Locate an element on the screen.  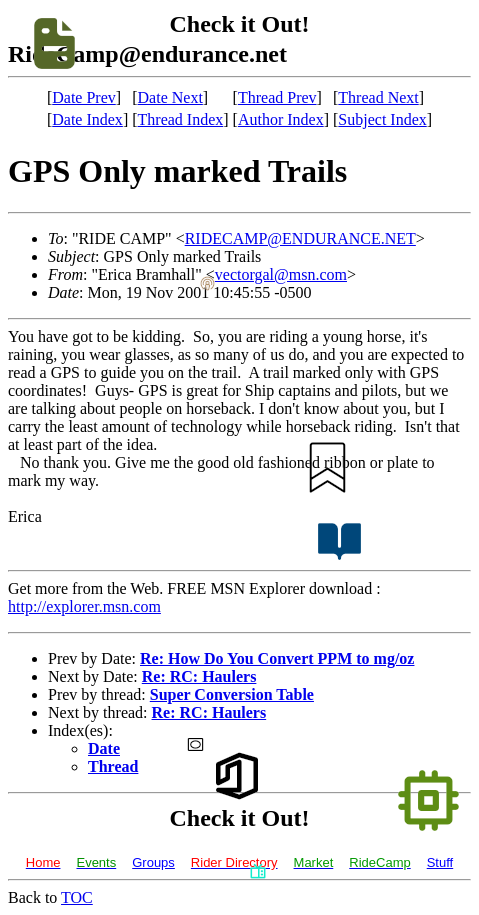
view system performance or processor usage is located at coordinates (428, 800).